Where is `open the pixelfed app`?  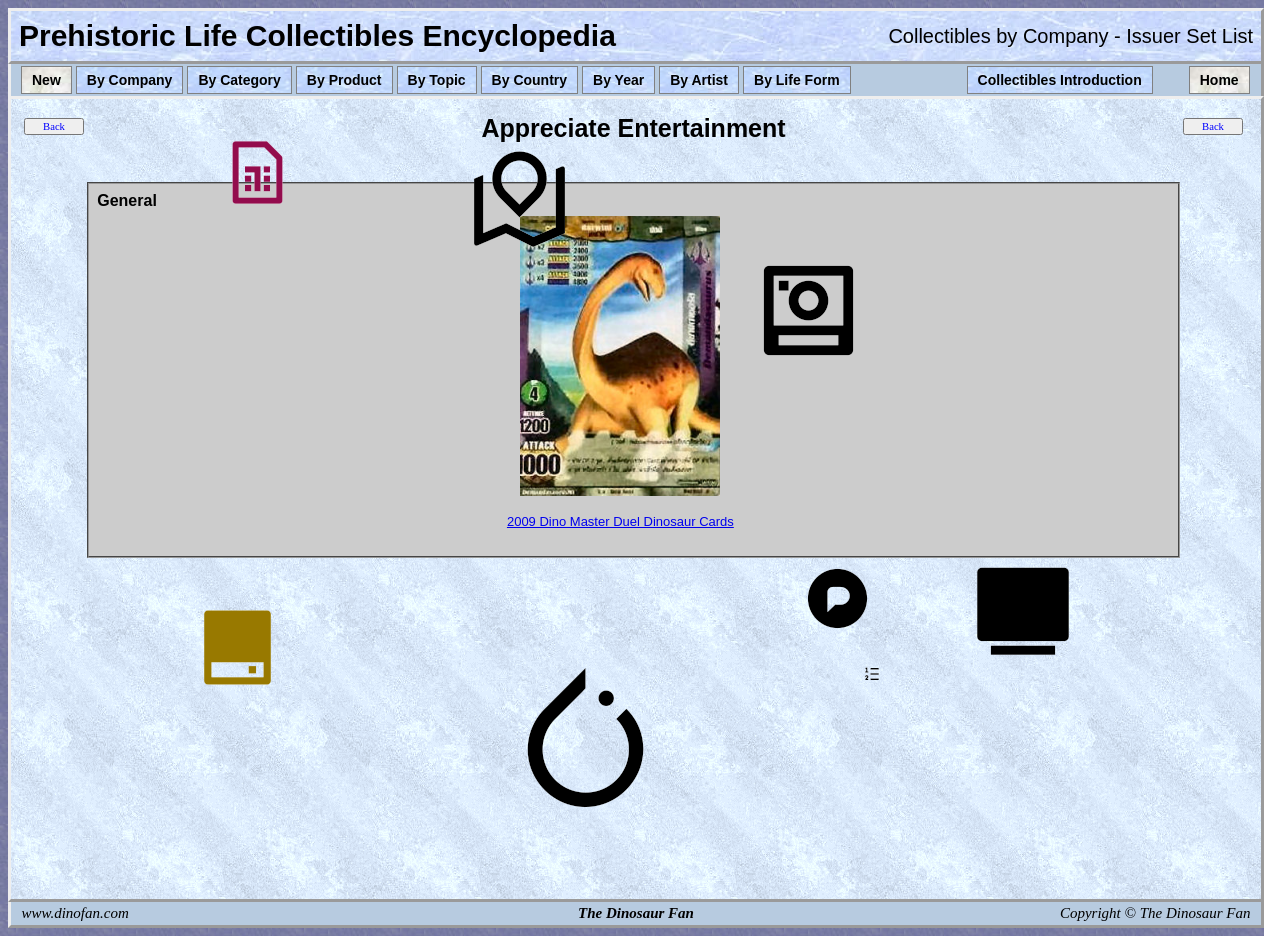 open the pixelfed app is located at coordinates (837, 598).